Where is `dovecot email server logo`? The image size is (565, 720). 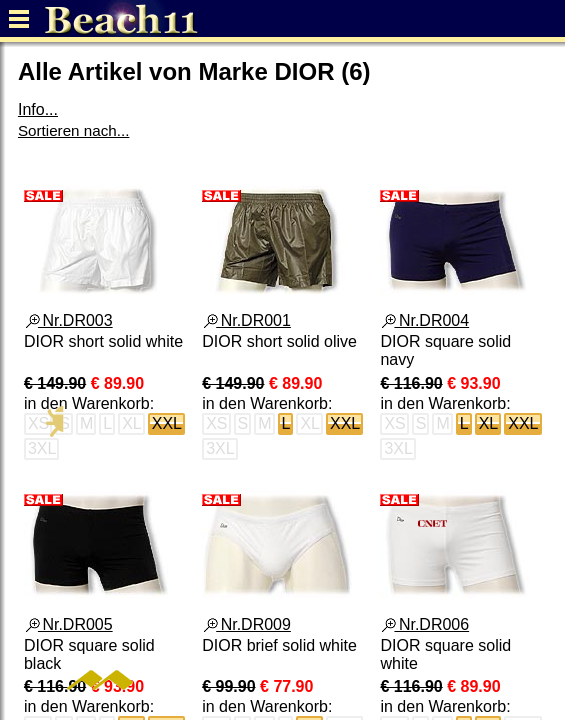 dovecot email server logo is located at coordinates (100, 680).